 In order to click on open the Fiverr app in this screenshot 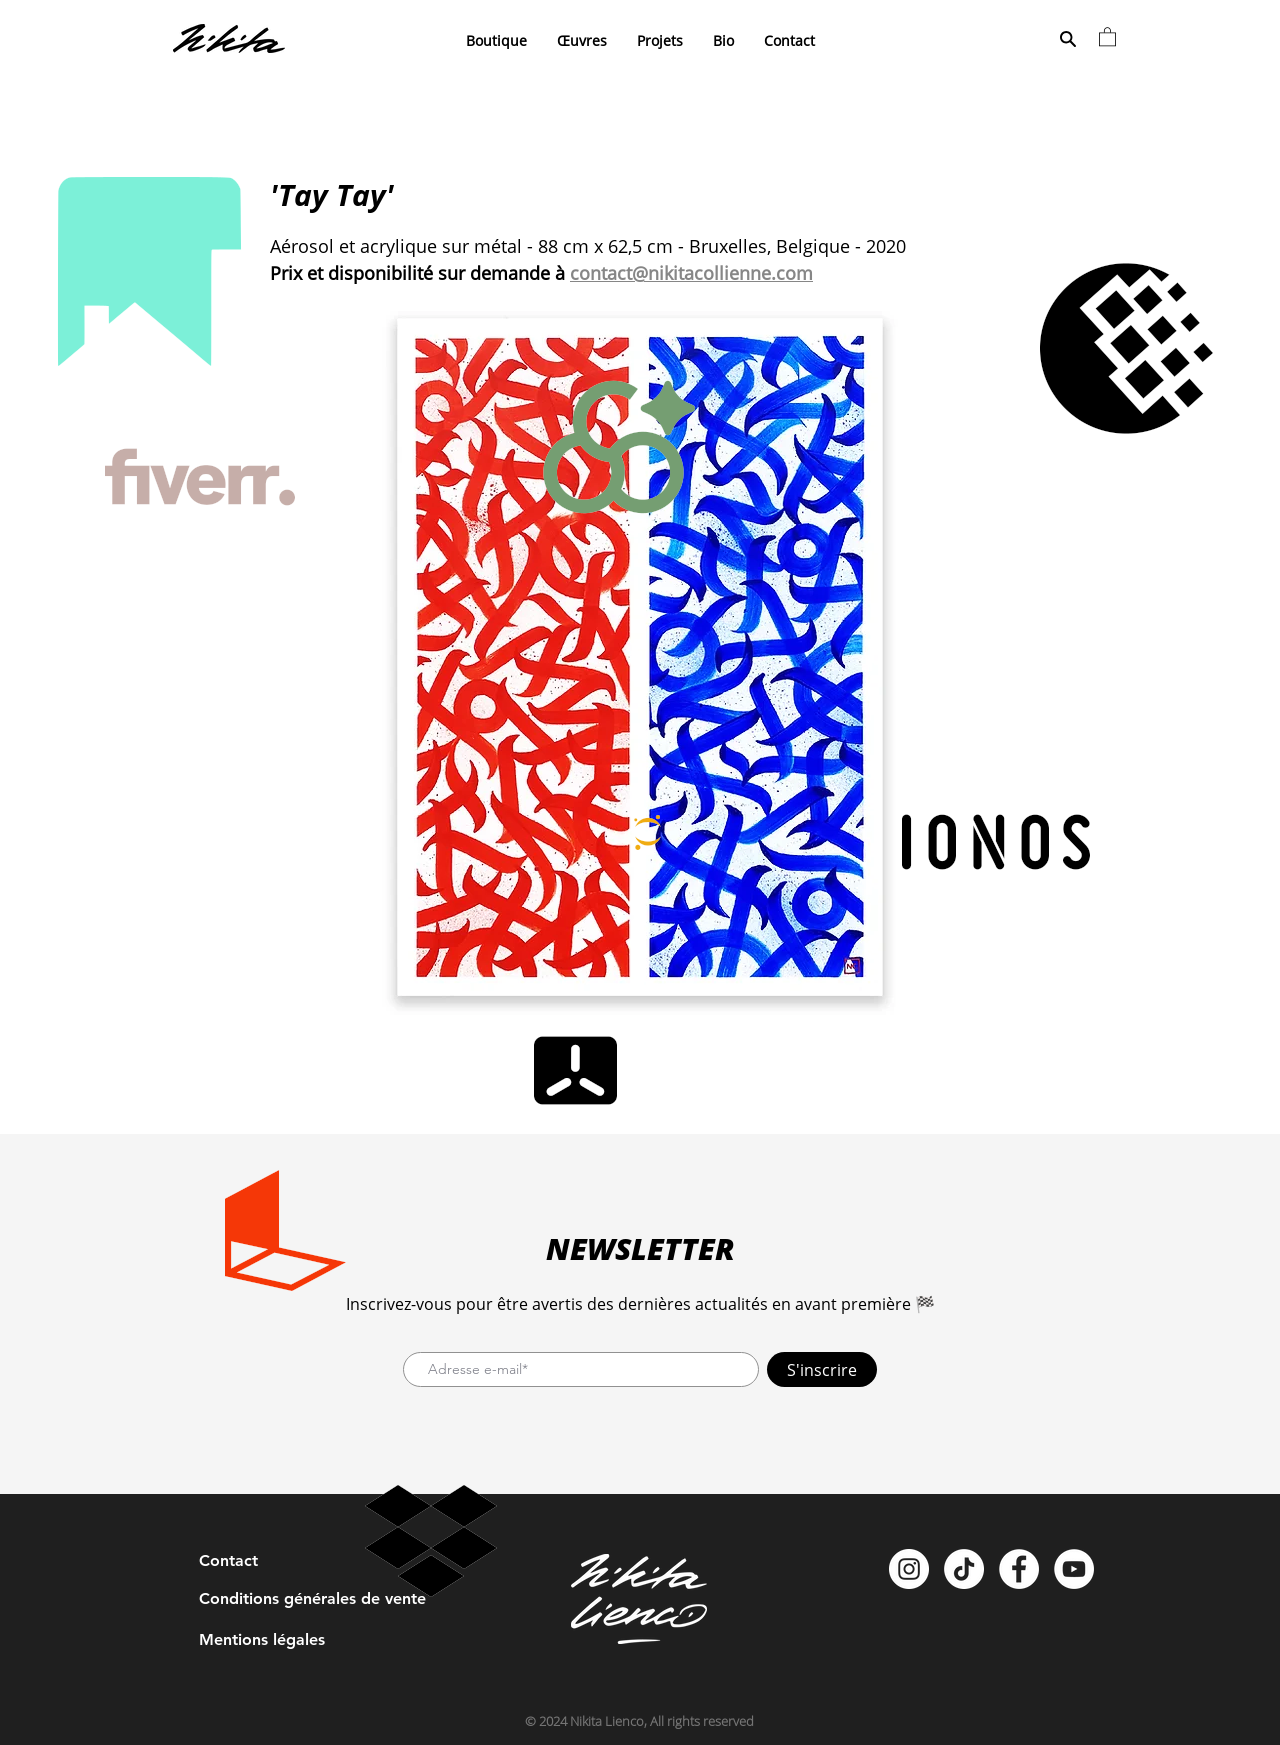, I will do `click(200, 477)`.